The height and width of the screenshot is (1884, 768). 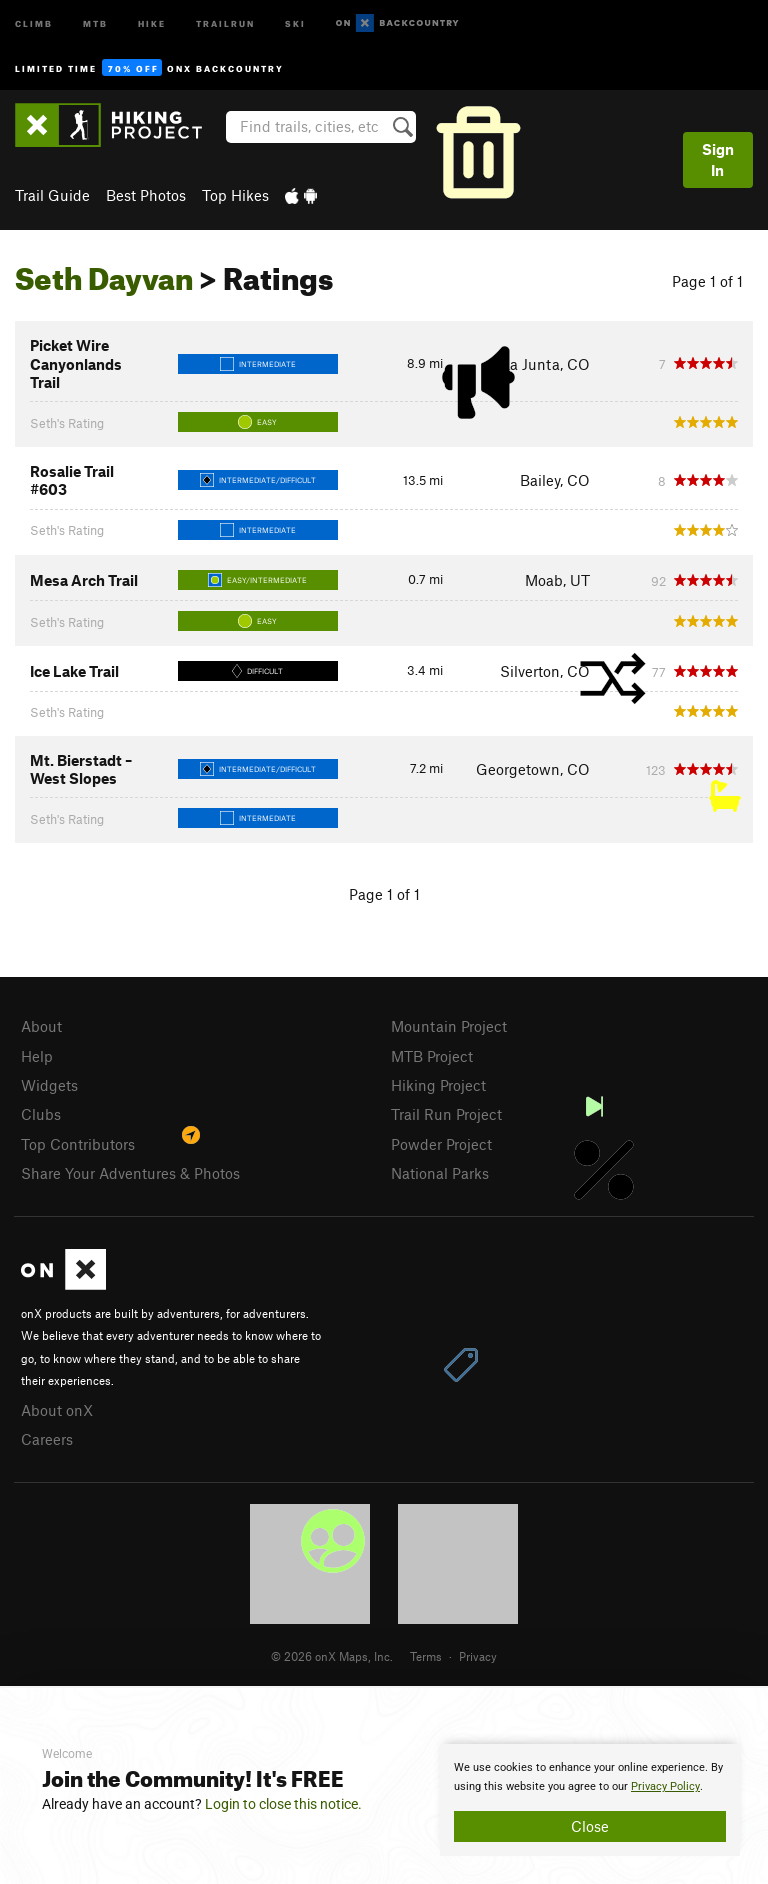 I want to click on indicates bathroom amenities available, so click(x=725, y=796).